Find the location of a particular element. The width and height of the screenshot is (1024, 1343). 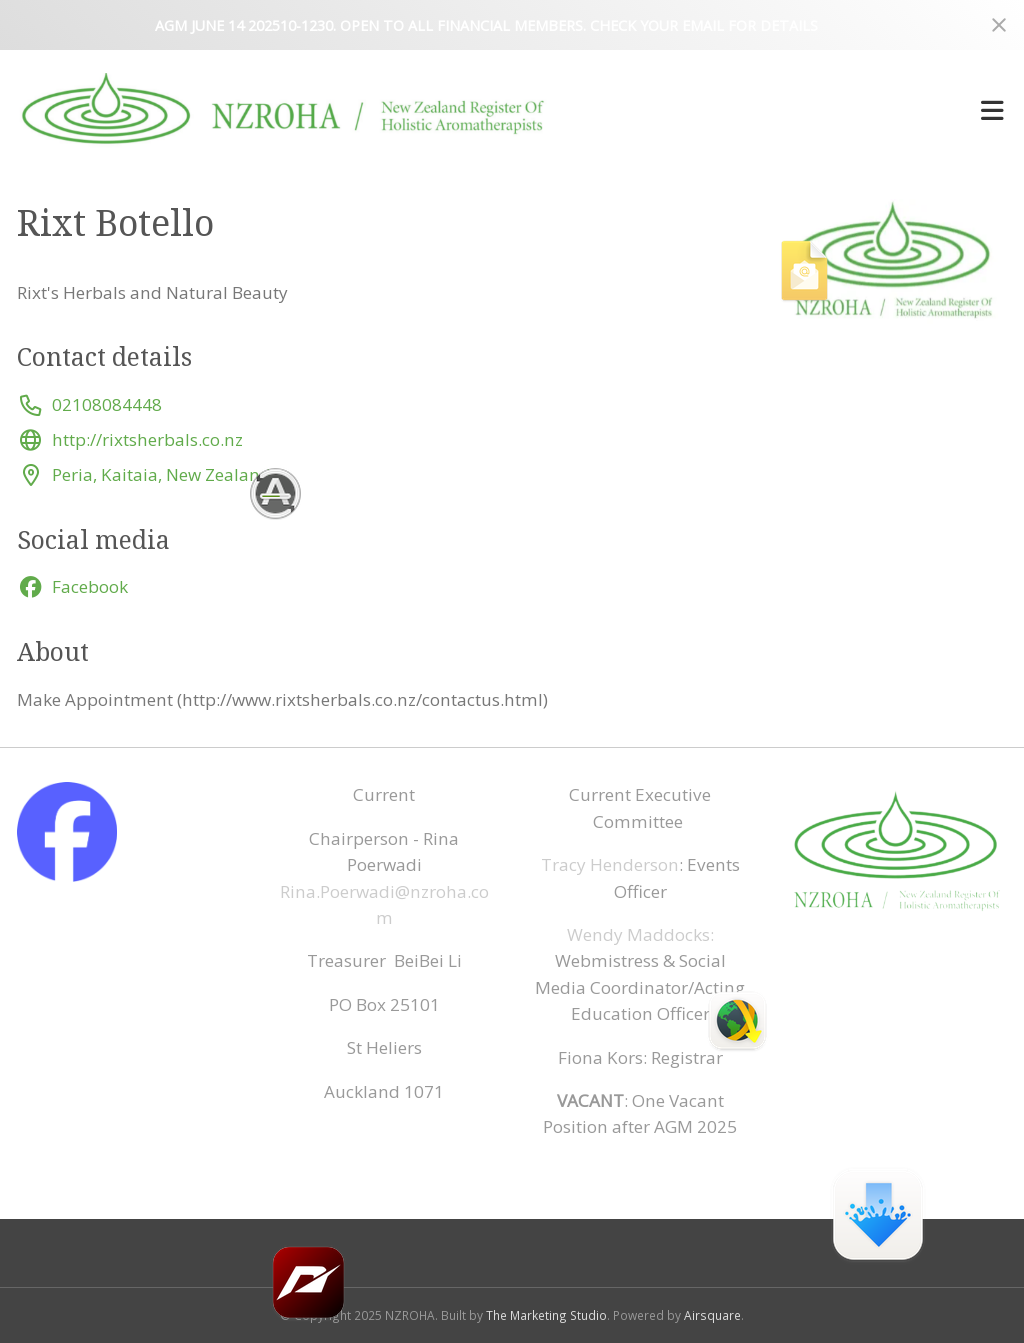

launch need for speed most wanted 2 is located at coordinates (308, 1282).